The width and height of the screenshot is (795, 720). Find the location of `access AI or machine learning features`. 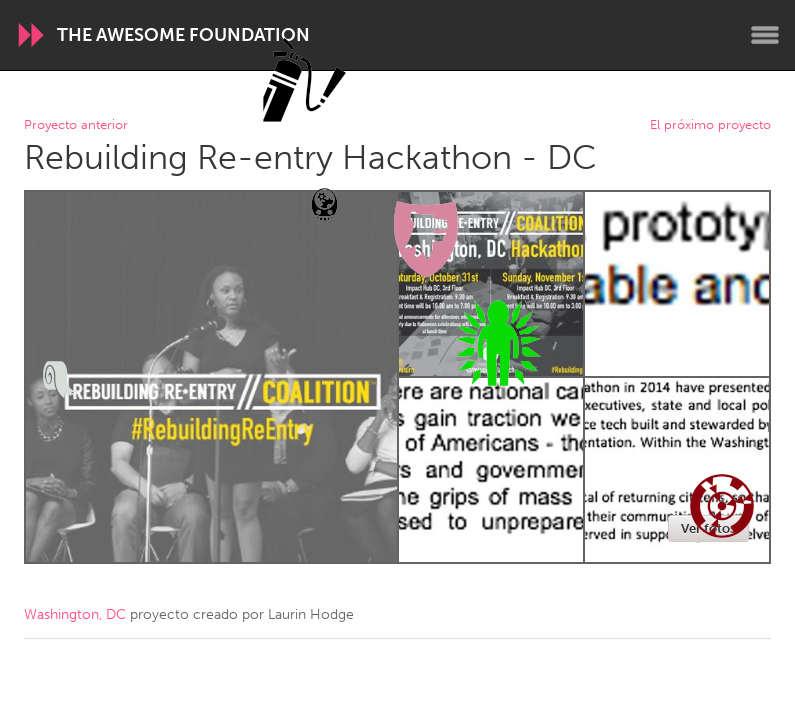

access AI or machine learning features is located at coordinates (324, 204).